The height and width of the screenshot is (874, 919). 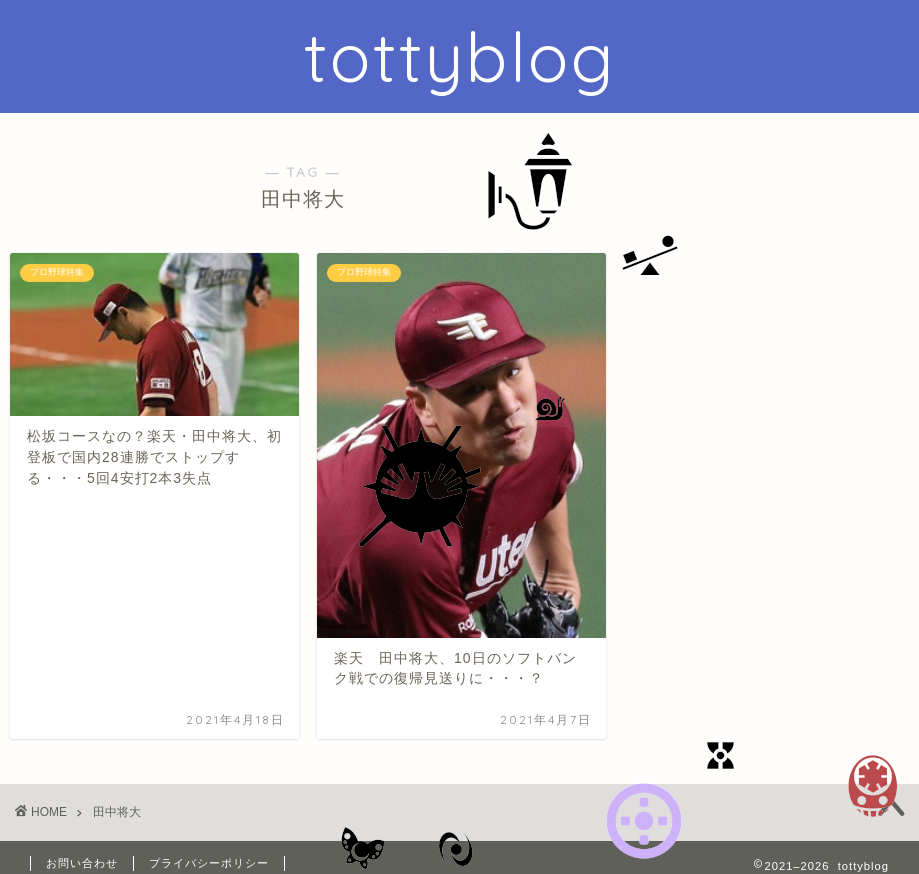 I want to click on toggle wall light on or off, so click(x=538, y=181).